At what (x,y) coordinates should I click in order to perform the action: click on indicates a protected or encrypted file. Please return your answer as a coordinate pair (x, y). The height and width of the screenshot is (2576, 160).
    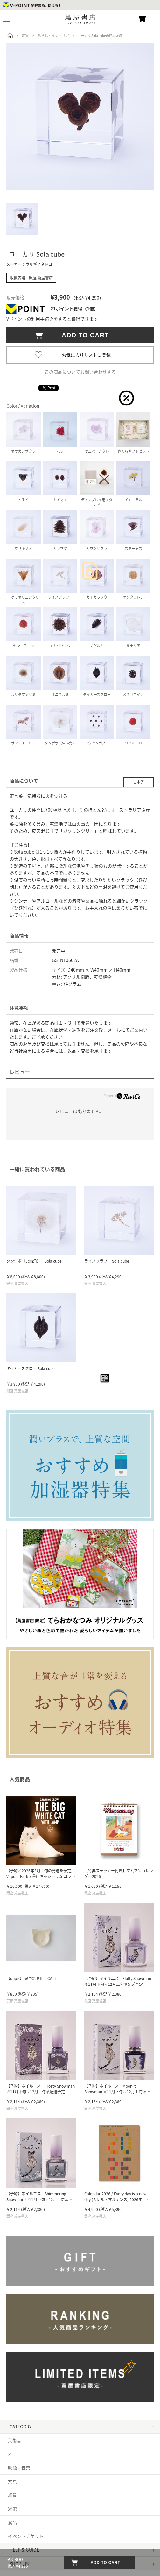
    Looking at the image, I should click on (90, 571).